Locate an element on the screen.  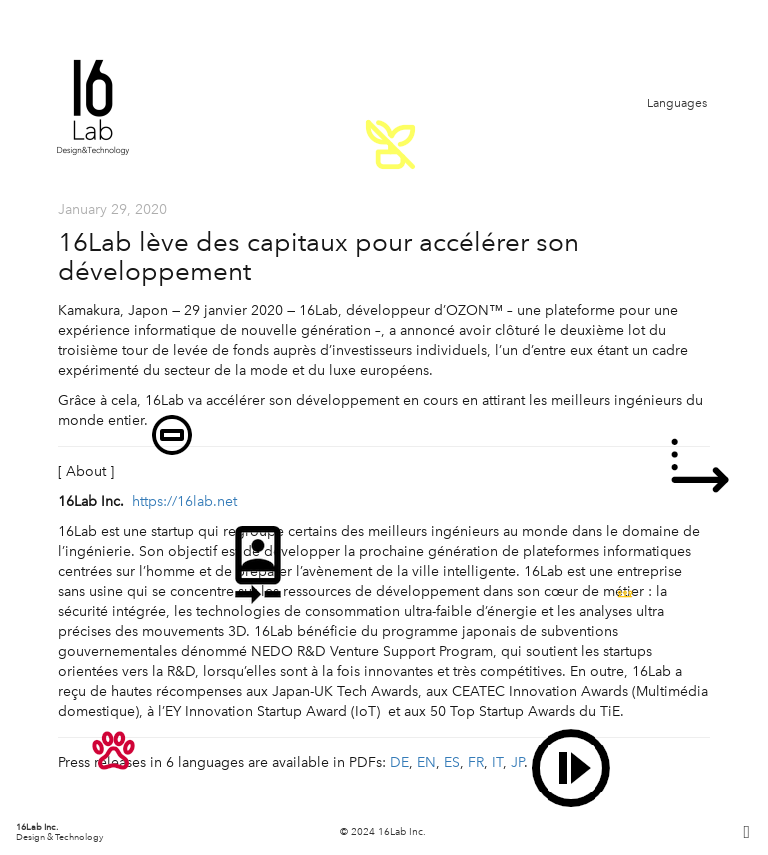
disable plant care reminders is located at coordinates (390, 144).